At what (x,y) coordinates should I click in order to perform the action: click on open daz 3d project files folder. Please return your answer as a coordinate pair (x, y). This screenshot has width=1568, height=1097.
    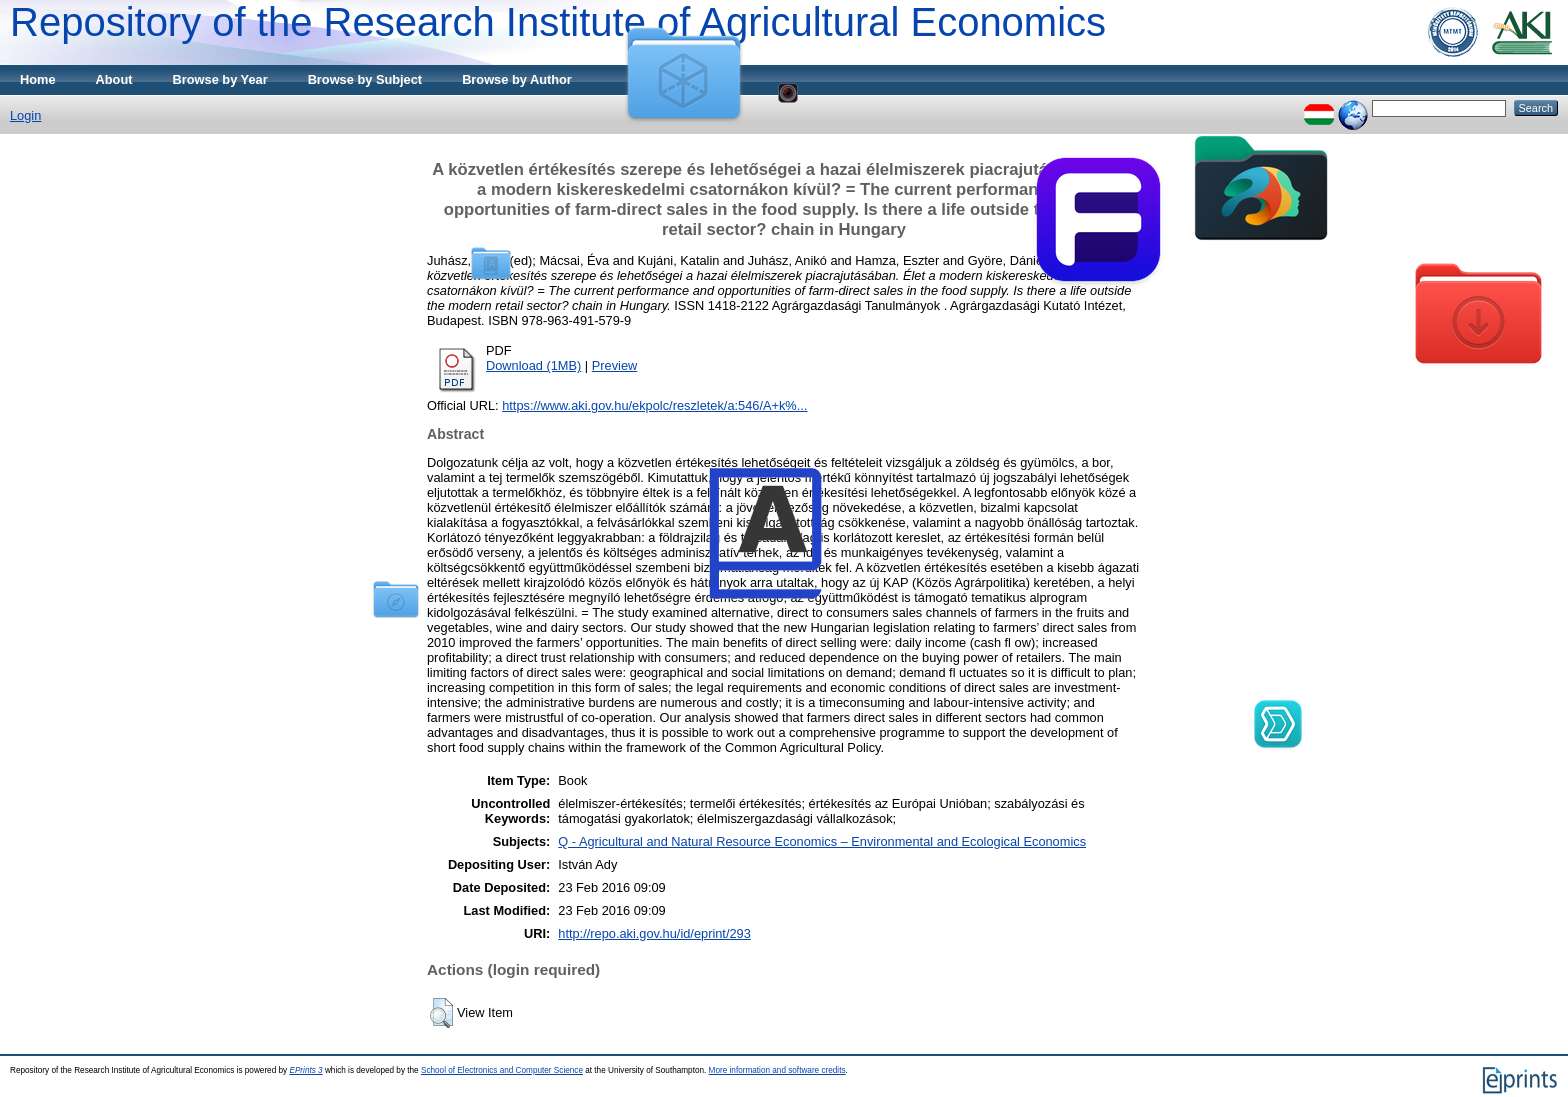
    Looking at the image, I should click on (1260, 191).